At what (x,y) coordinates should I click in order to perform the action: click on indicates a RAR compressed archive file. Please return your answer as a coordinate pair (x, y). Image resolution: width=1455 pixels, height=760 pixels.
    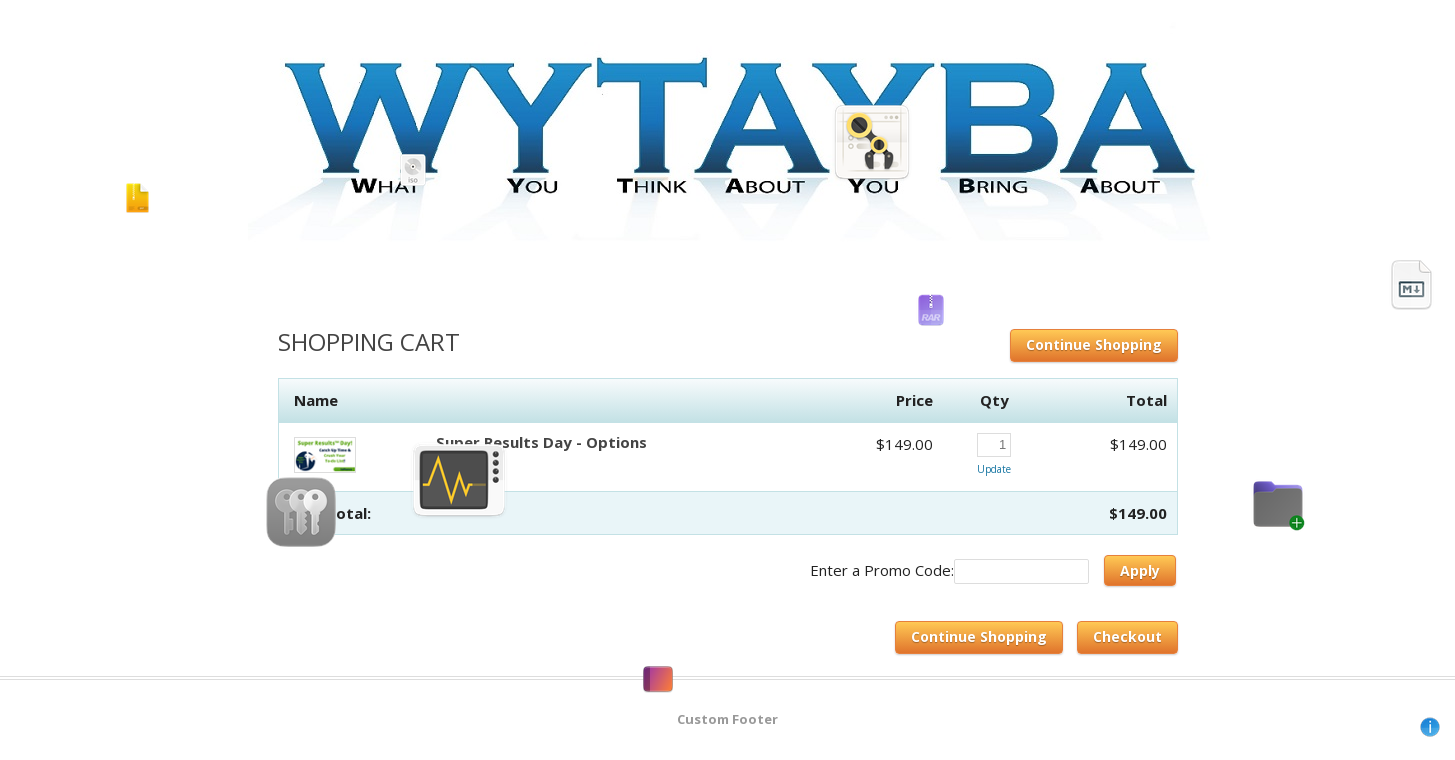
    Looking at the image, I should click on (931, 310).